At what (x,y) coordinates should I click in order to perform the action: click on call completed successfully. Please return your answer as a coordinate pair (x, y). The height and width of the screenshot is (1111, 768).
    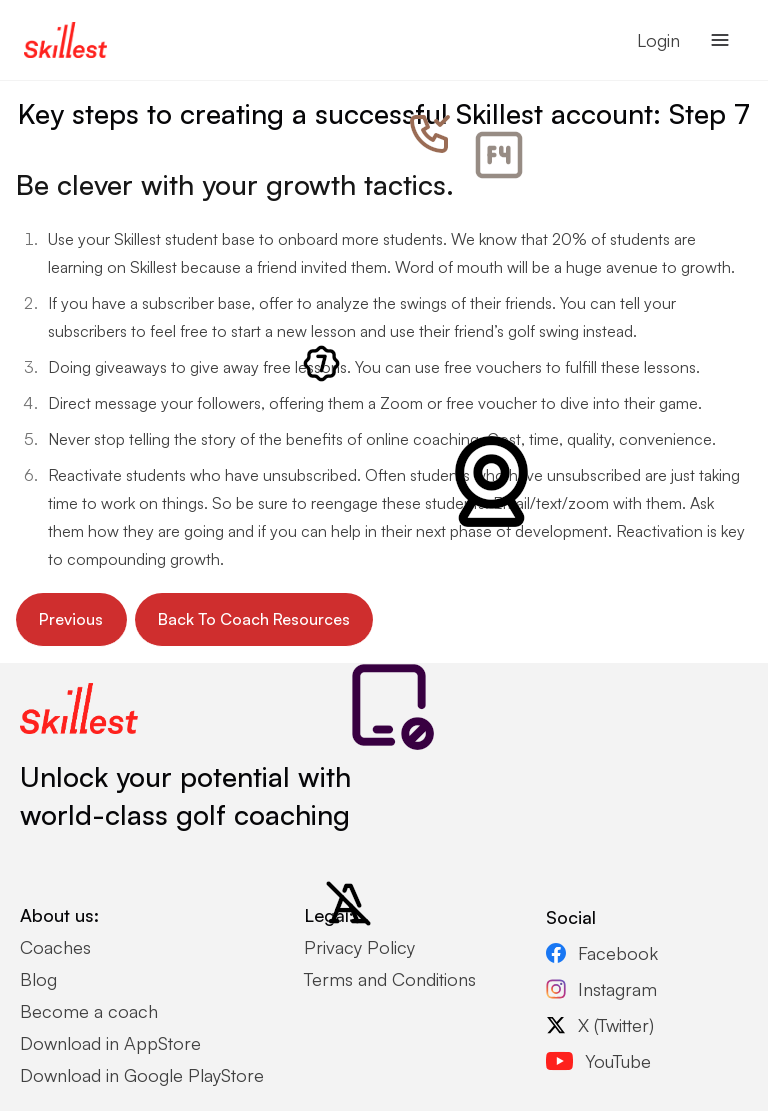
    Looking at the image, I should click on (430, 133).